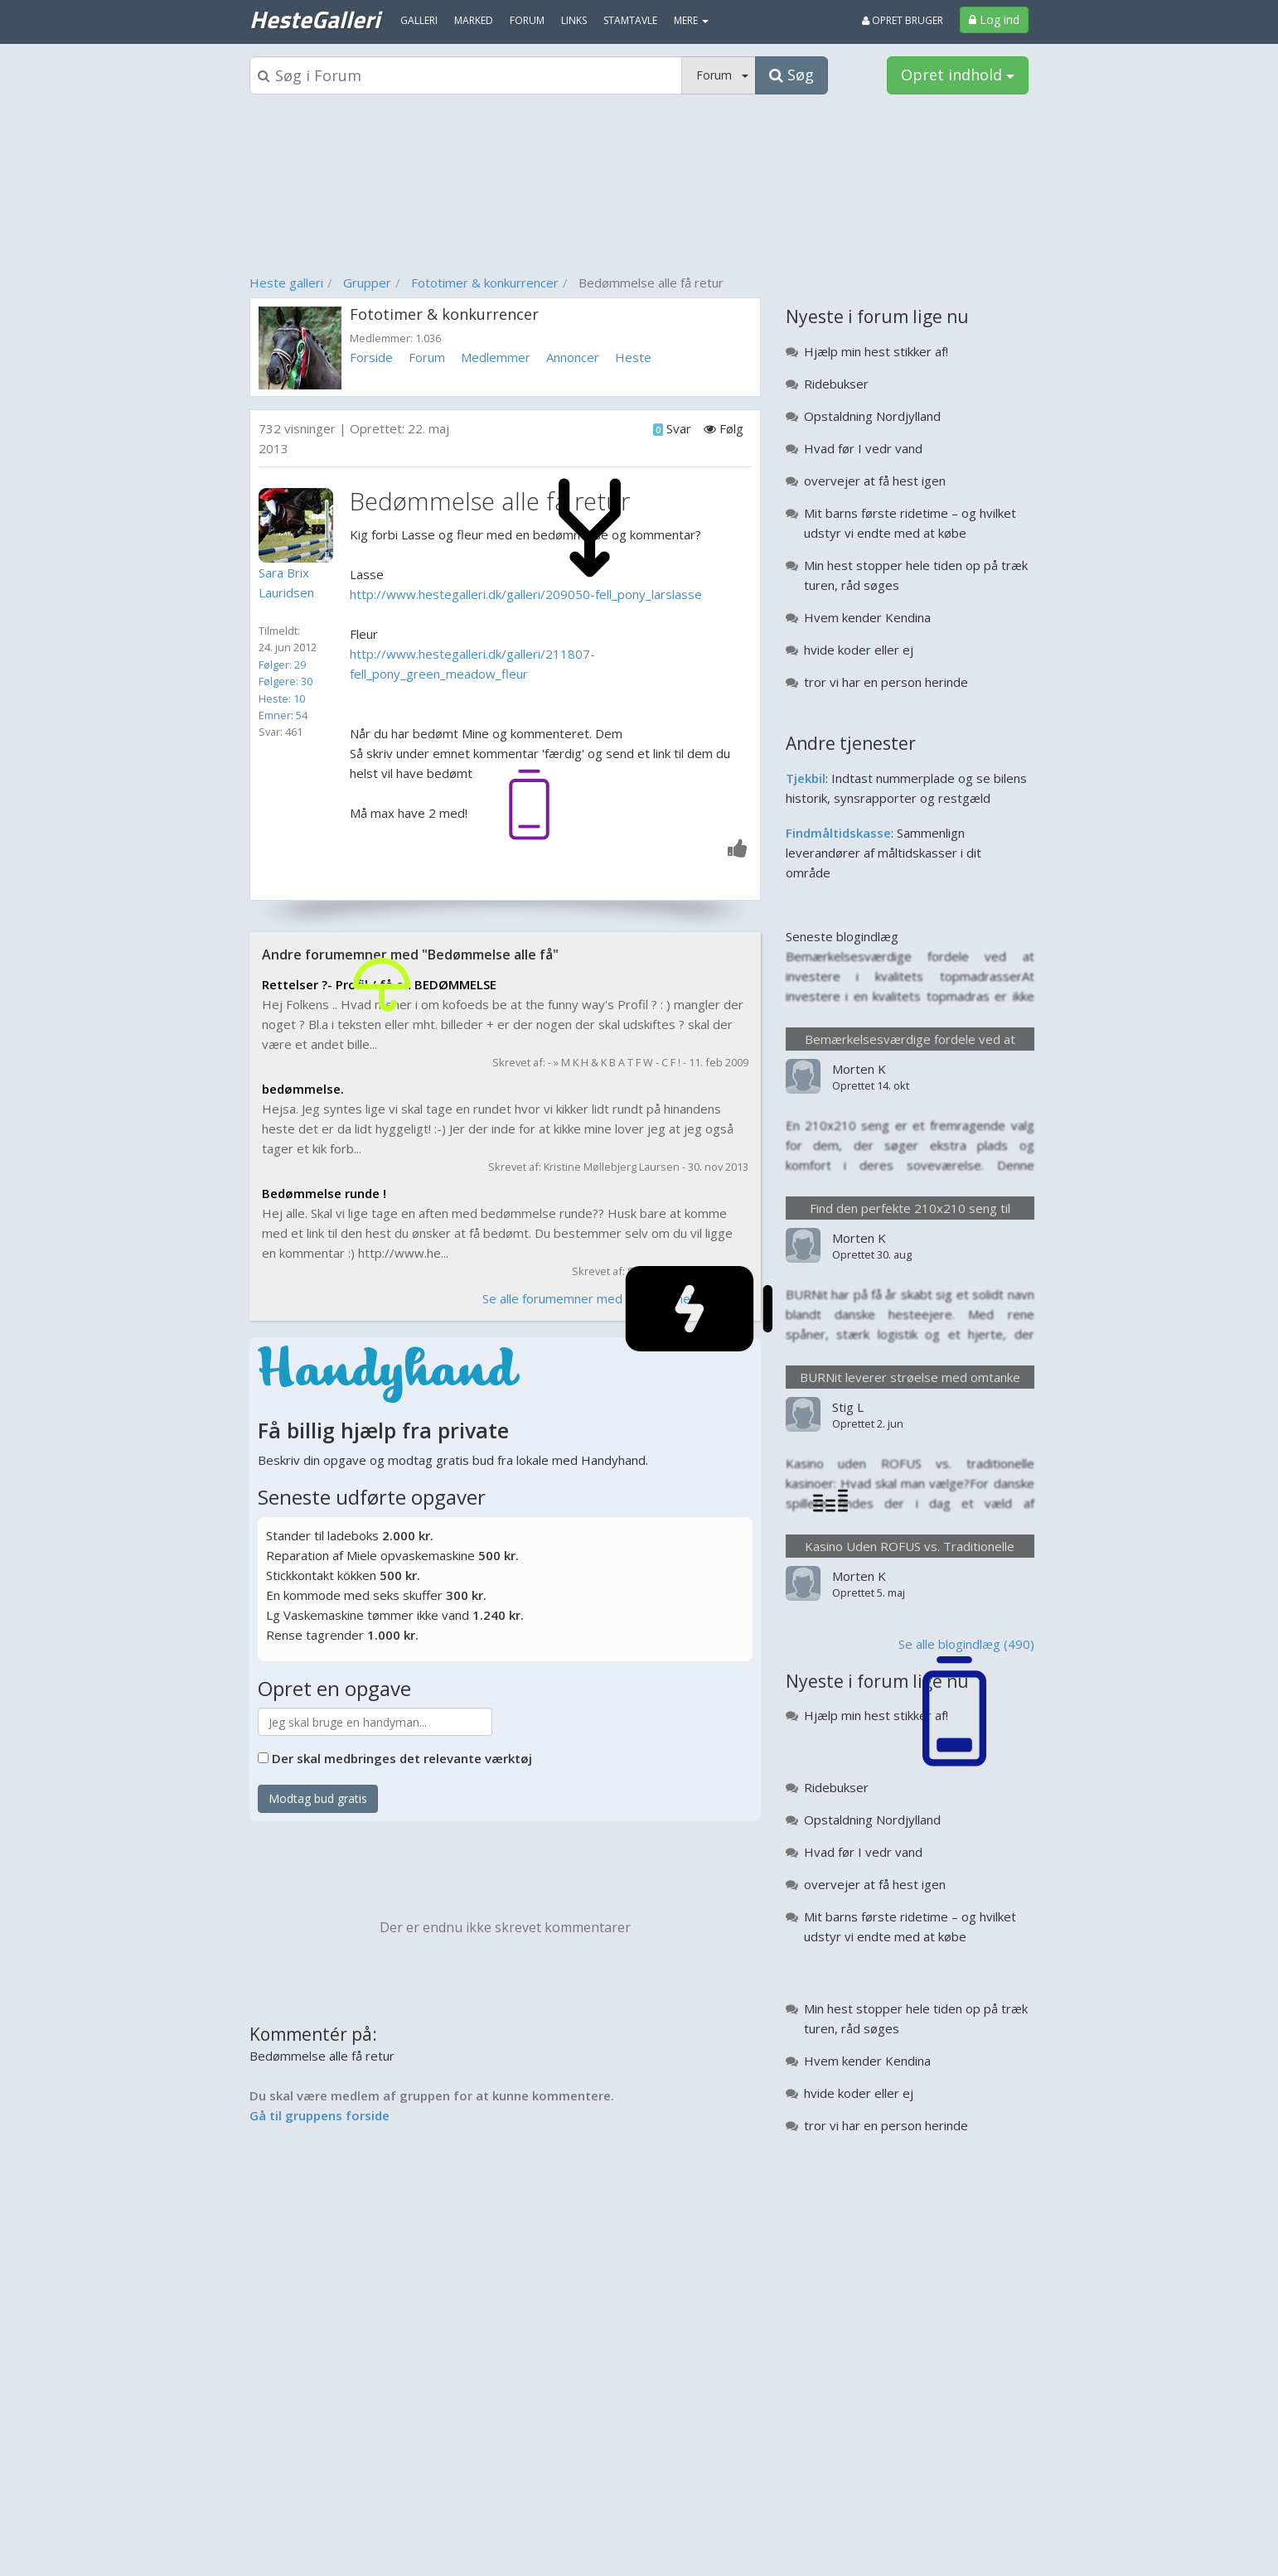  Describe the element at coordinates (954, 1713) in the screenshot. I see `indicates low battery level` at that location.